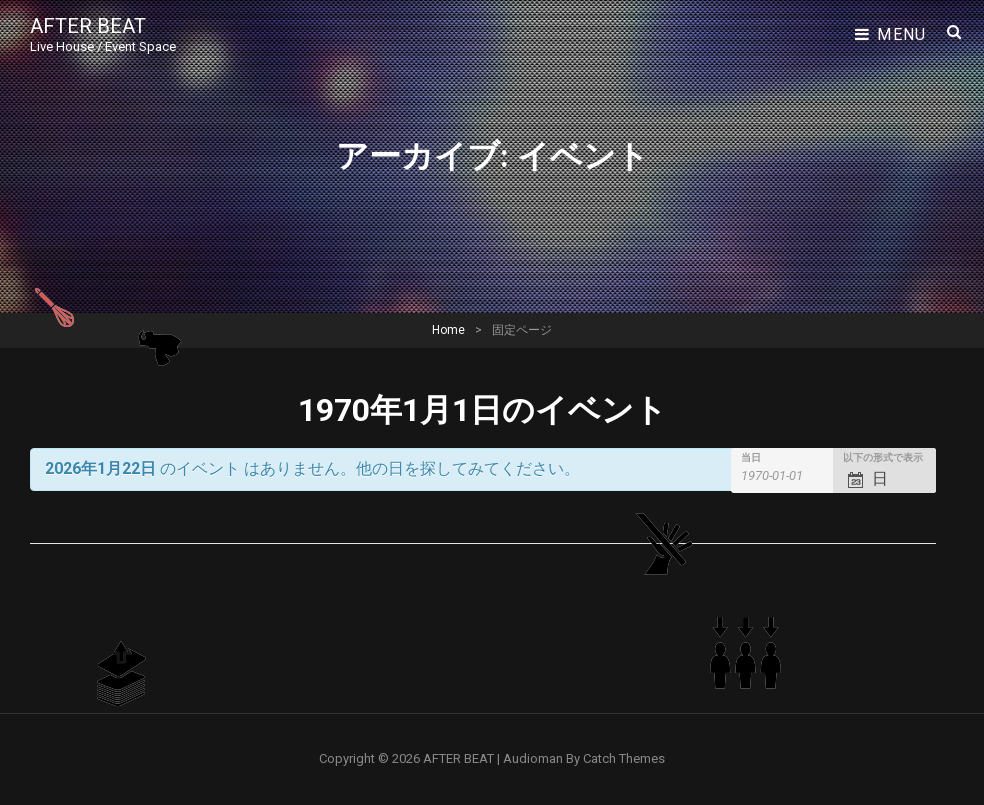 The width and height of the screenshot is (984, 805). What do you see at coordinates (121, 673) in the screenshot?
I see `draw a card from the deck` at bounding box center [121, 673].